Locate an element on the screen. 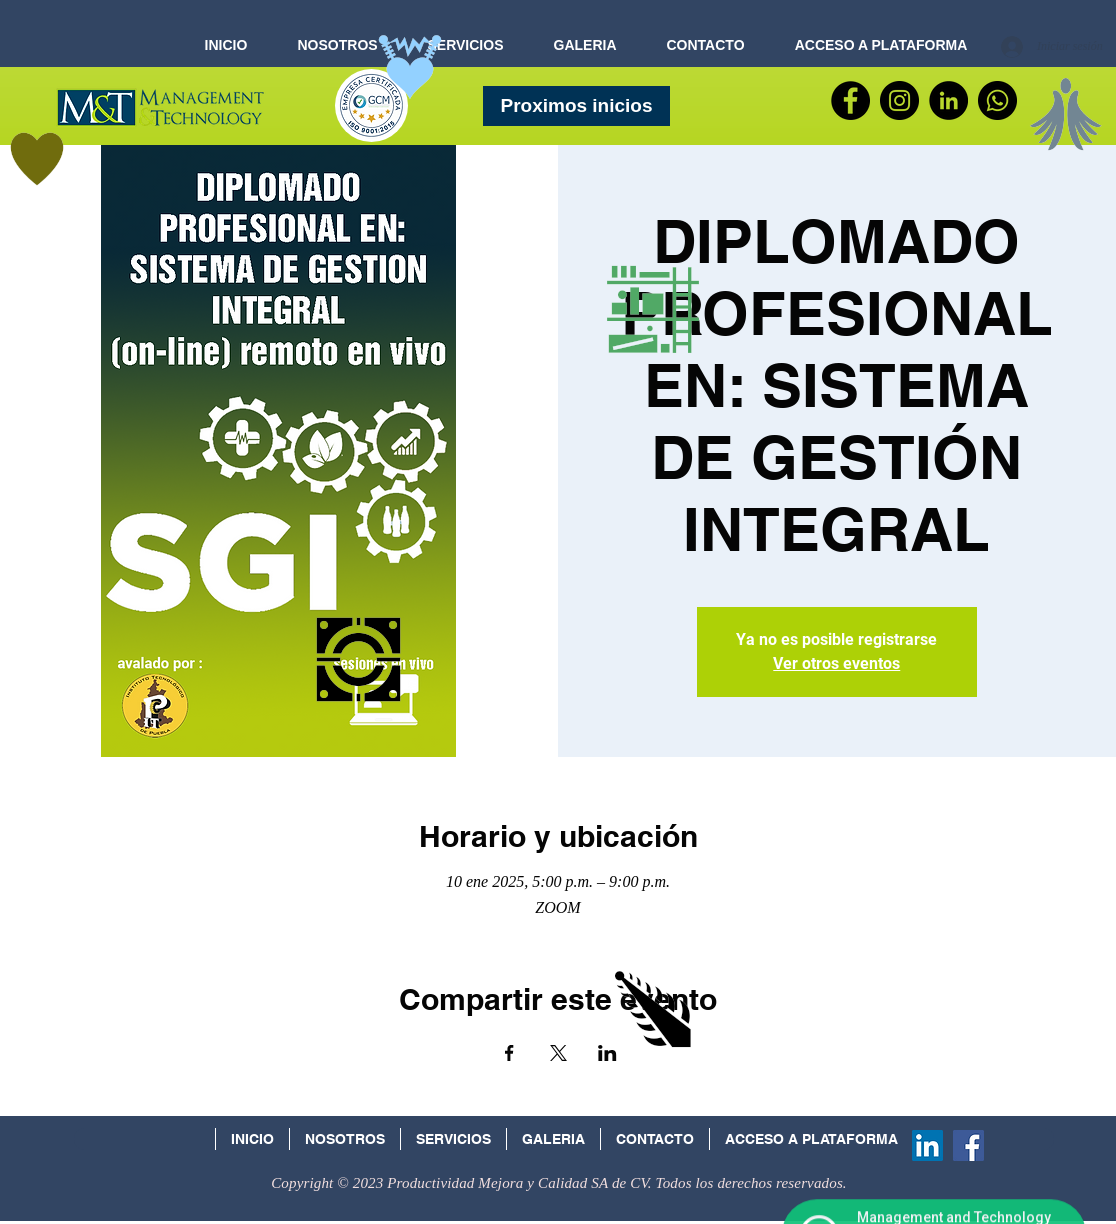 This screenshot has height=1224, width=1116. view health or vitality status in a game is located at coordinates (410, 67).